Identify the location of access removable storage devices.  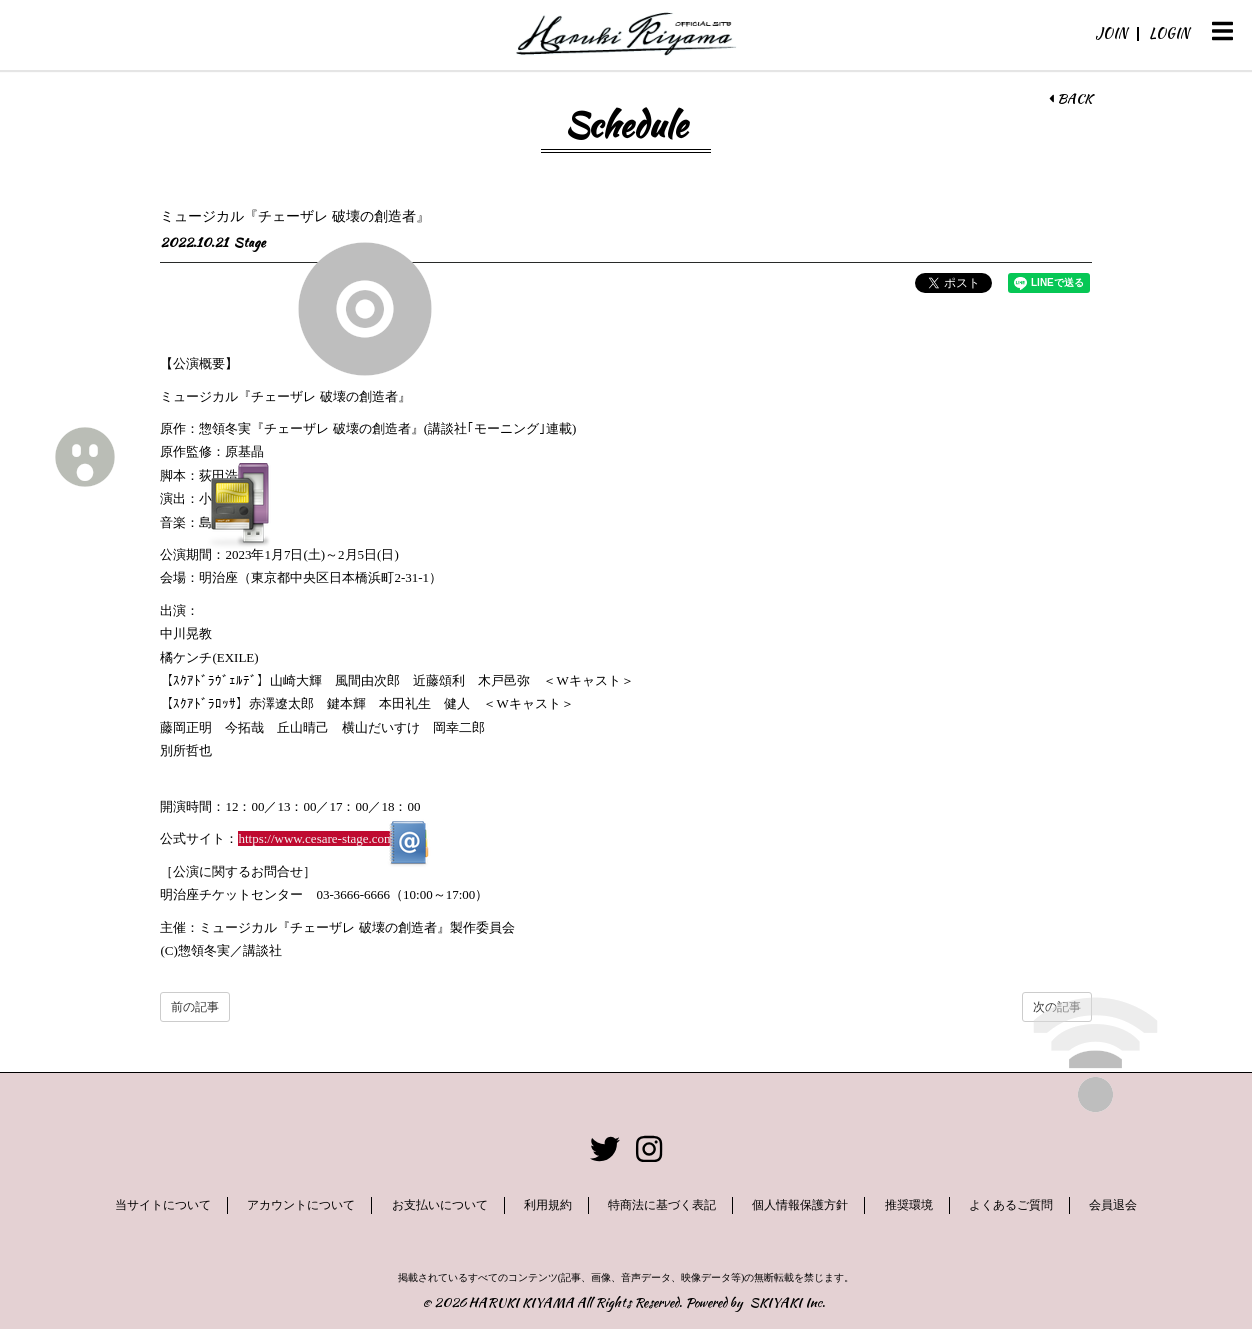
(243, 506).